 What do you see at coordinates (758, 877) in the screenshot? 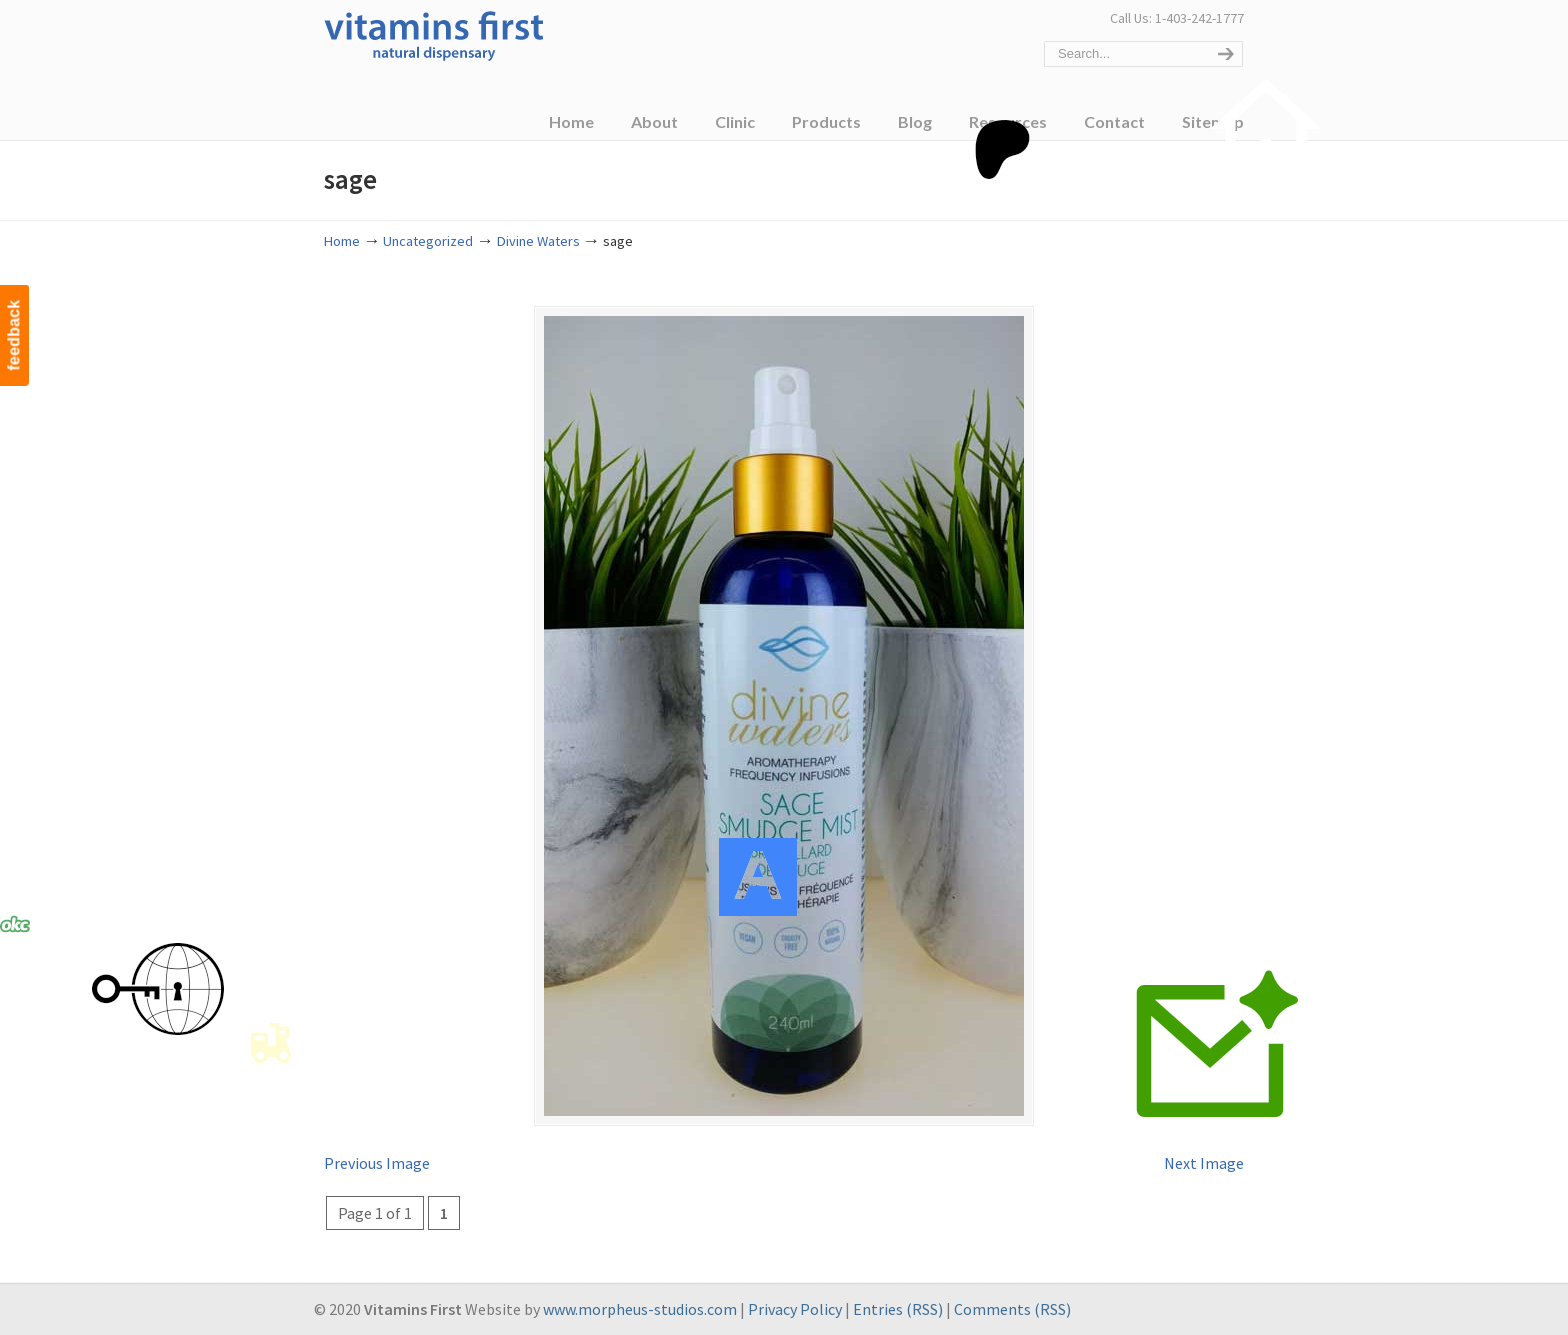
I see `enable character recognition or OCR` at bounding box center [758, 877].